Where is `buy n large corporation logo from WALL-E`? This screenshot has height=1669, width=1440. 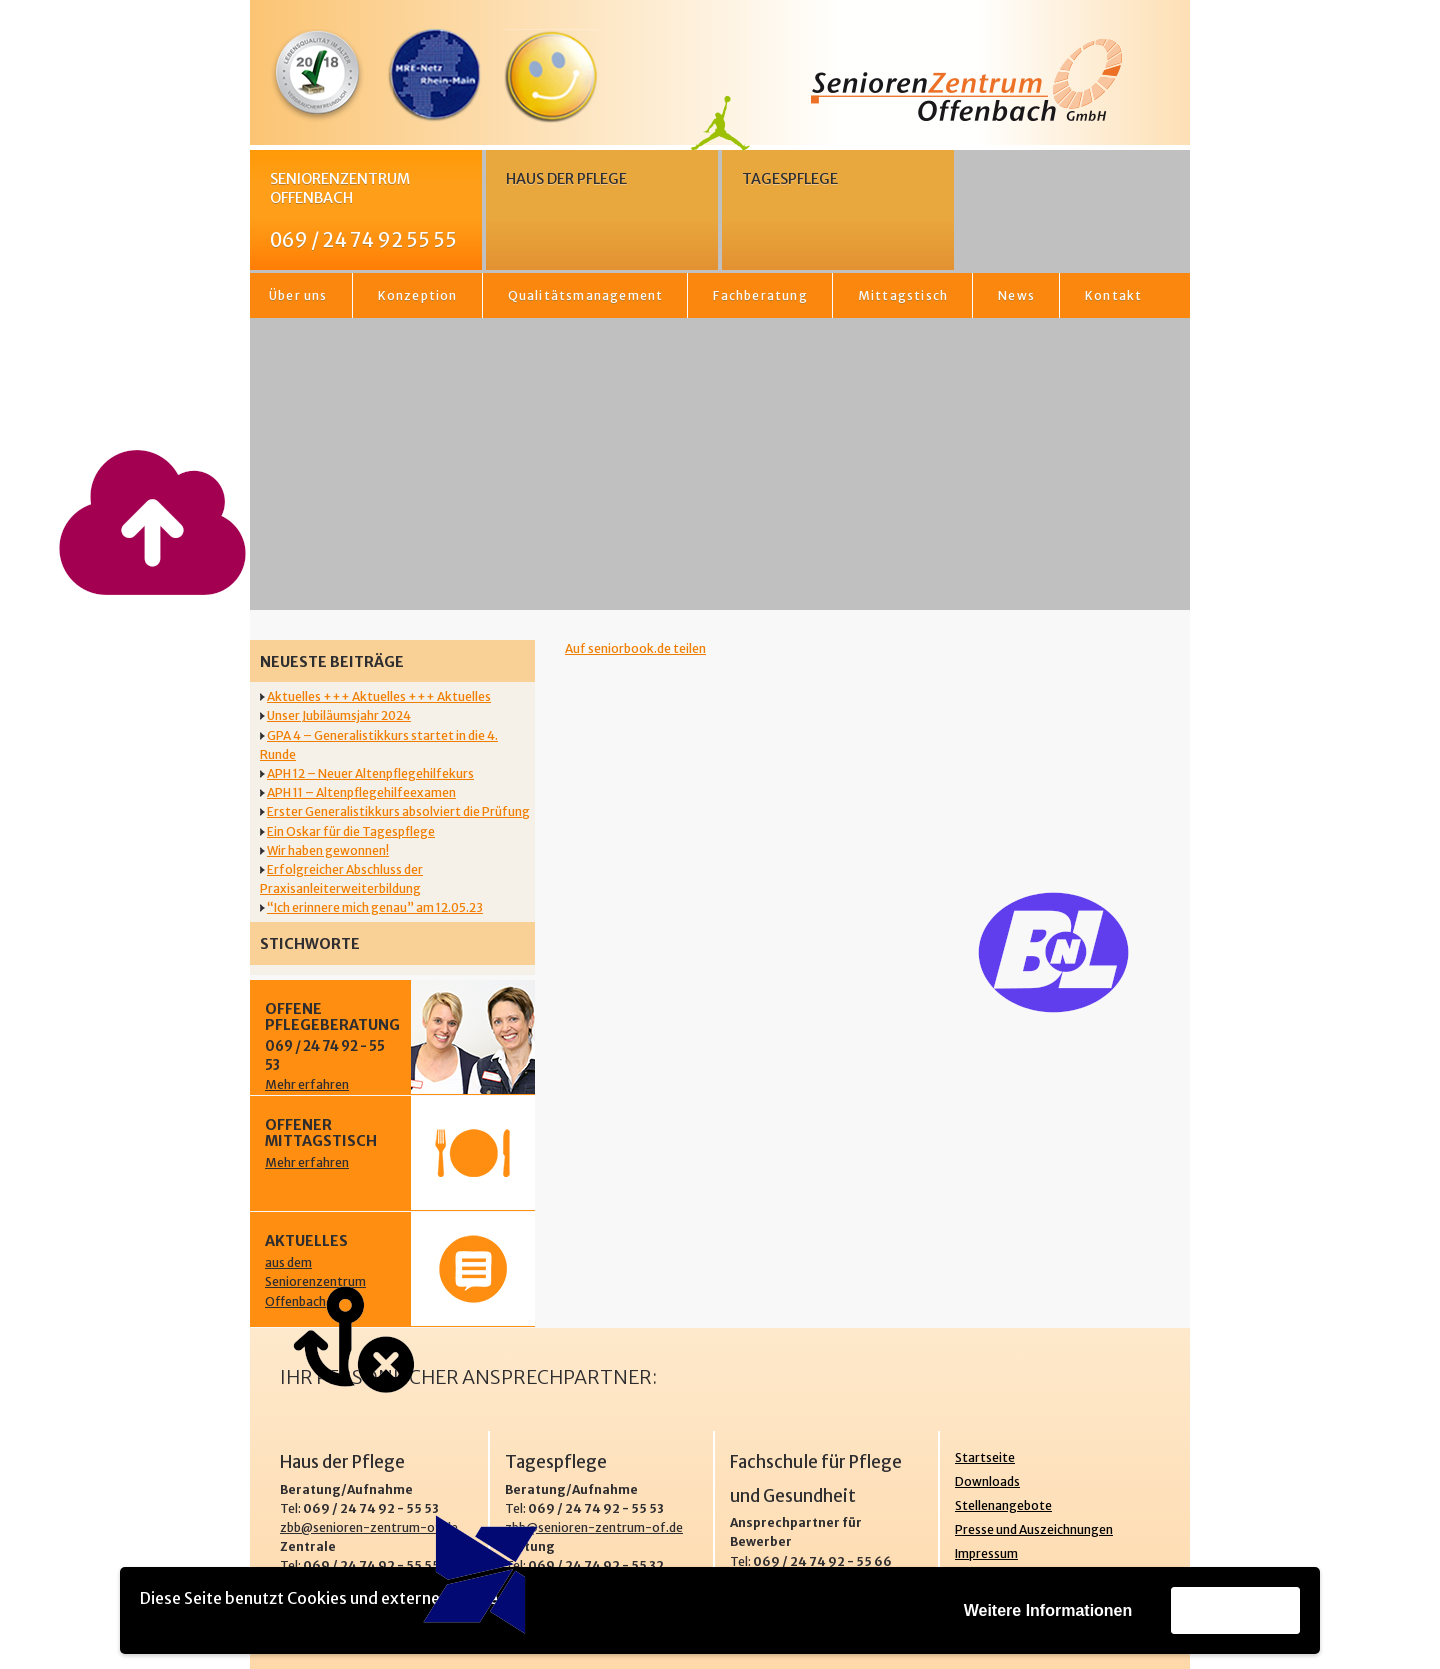
buy n large corporation logo from WALL-E is located at coordinates (1053, 952).